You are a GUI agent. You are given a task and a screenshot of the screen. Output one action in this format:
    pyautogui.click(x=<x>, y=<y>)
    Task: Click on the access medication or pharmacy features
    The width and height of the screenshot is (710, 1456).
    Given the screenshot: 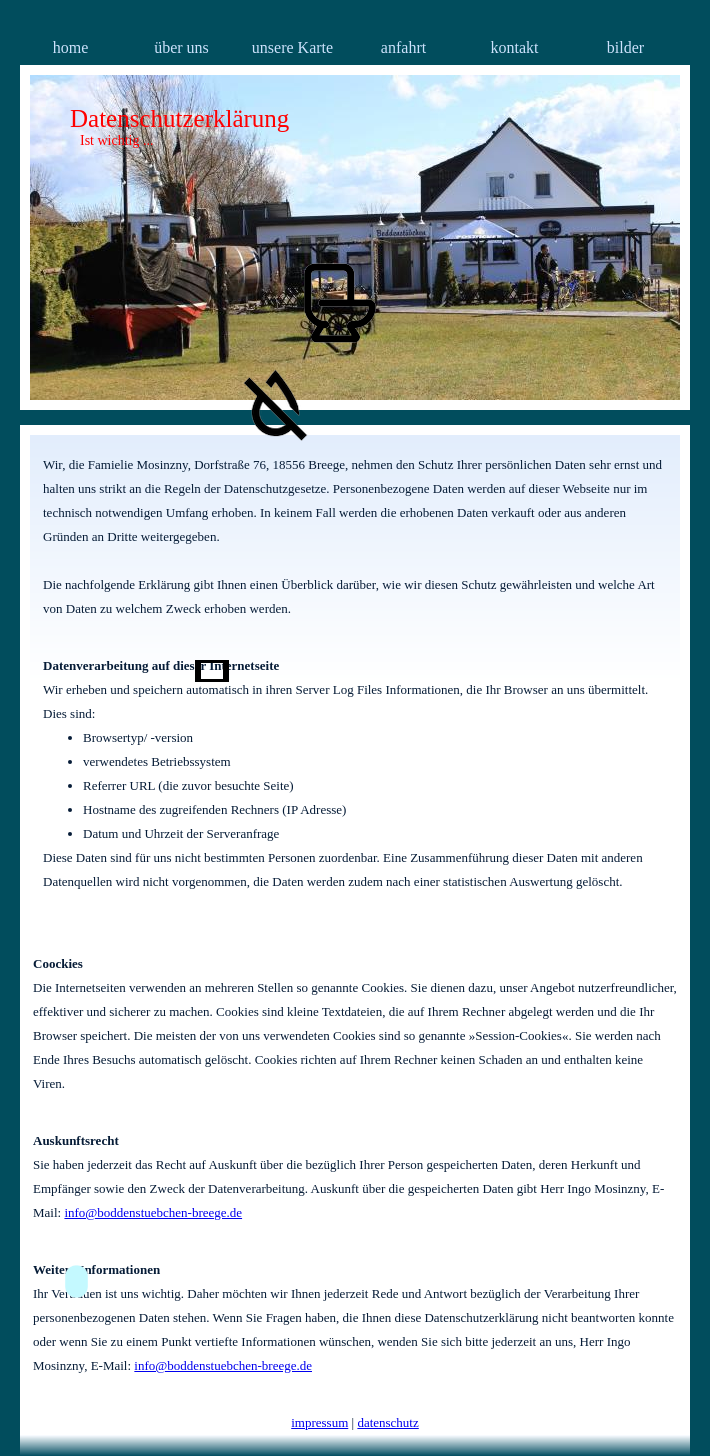 What is the action you would take?
    pyautogui.click(x=76, y=1281)
    